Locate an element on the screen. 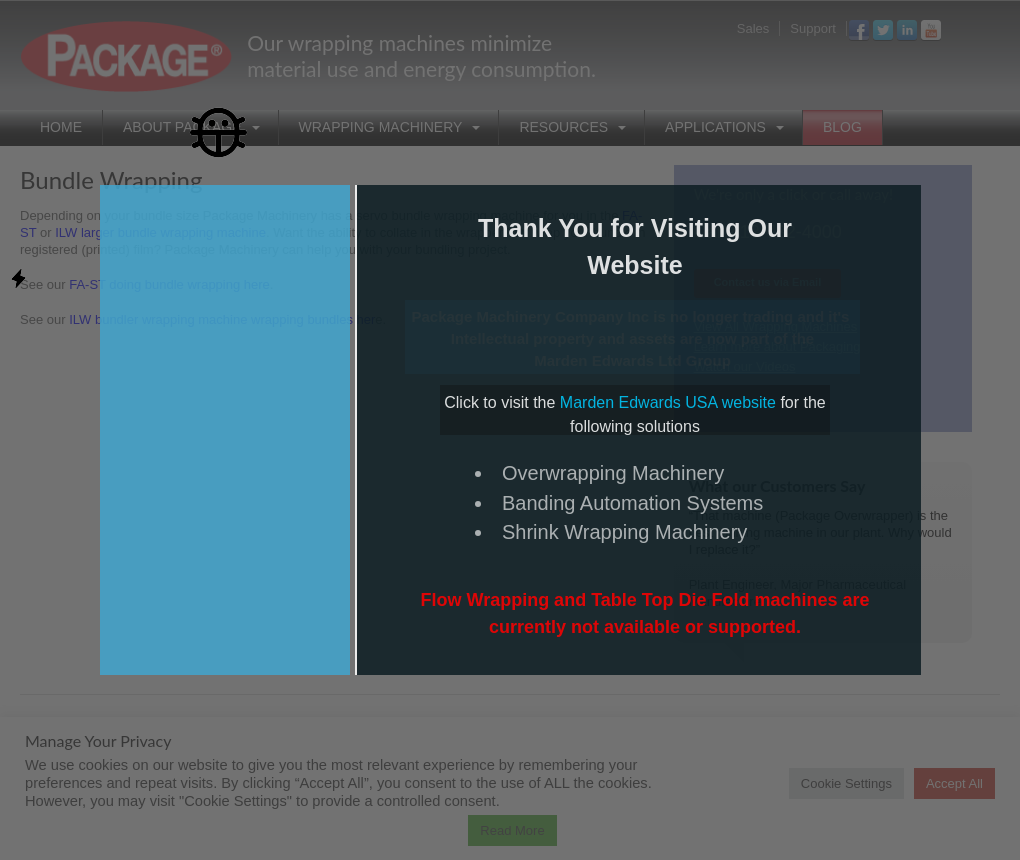 Image resolution: width=1020 pixels, height=860 pixels. indicates fast or instant action is located at coordinates (18, 278).